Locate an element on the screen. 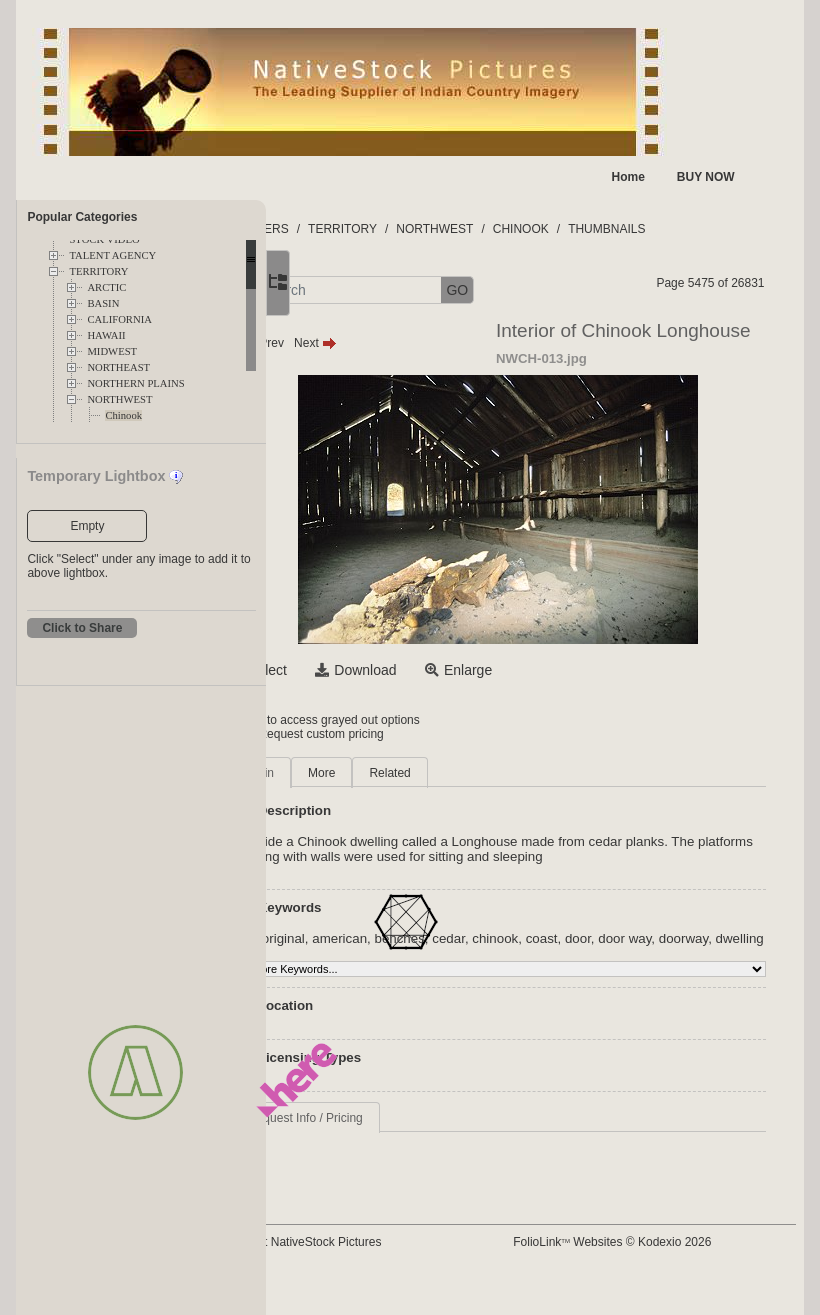  open HERE maps application is located at coordinates (296, 1080).